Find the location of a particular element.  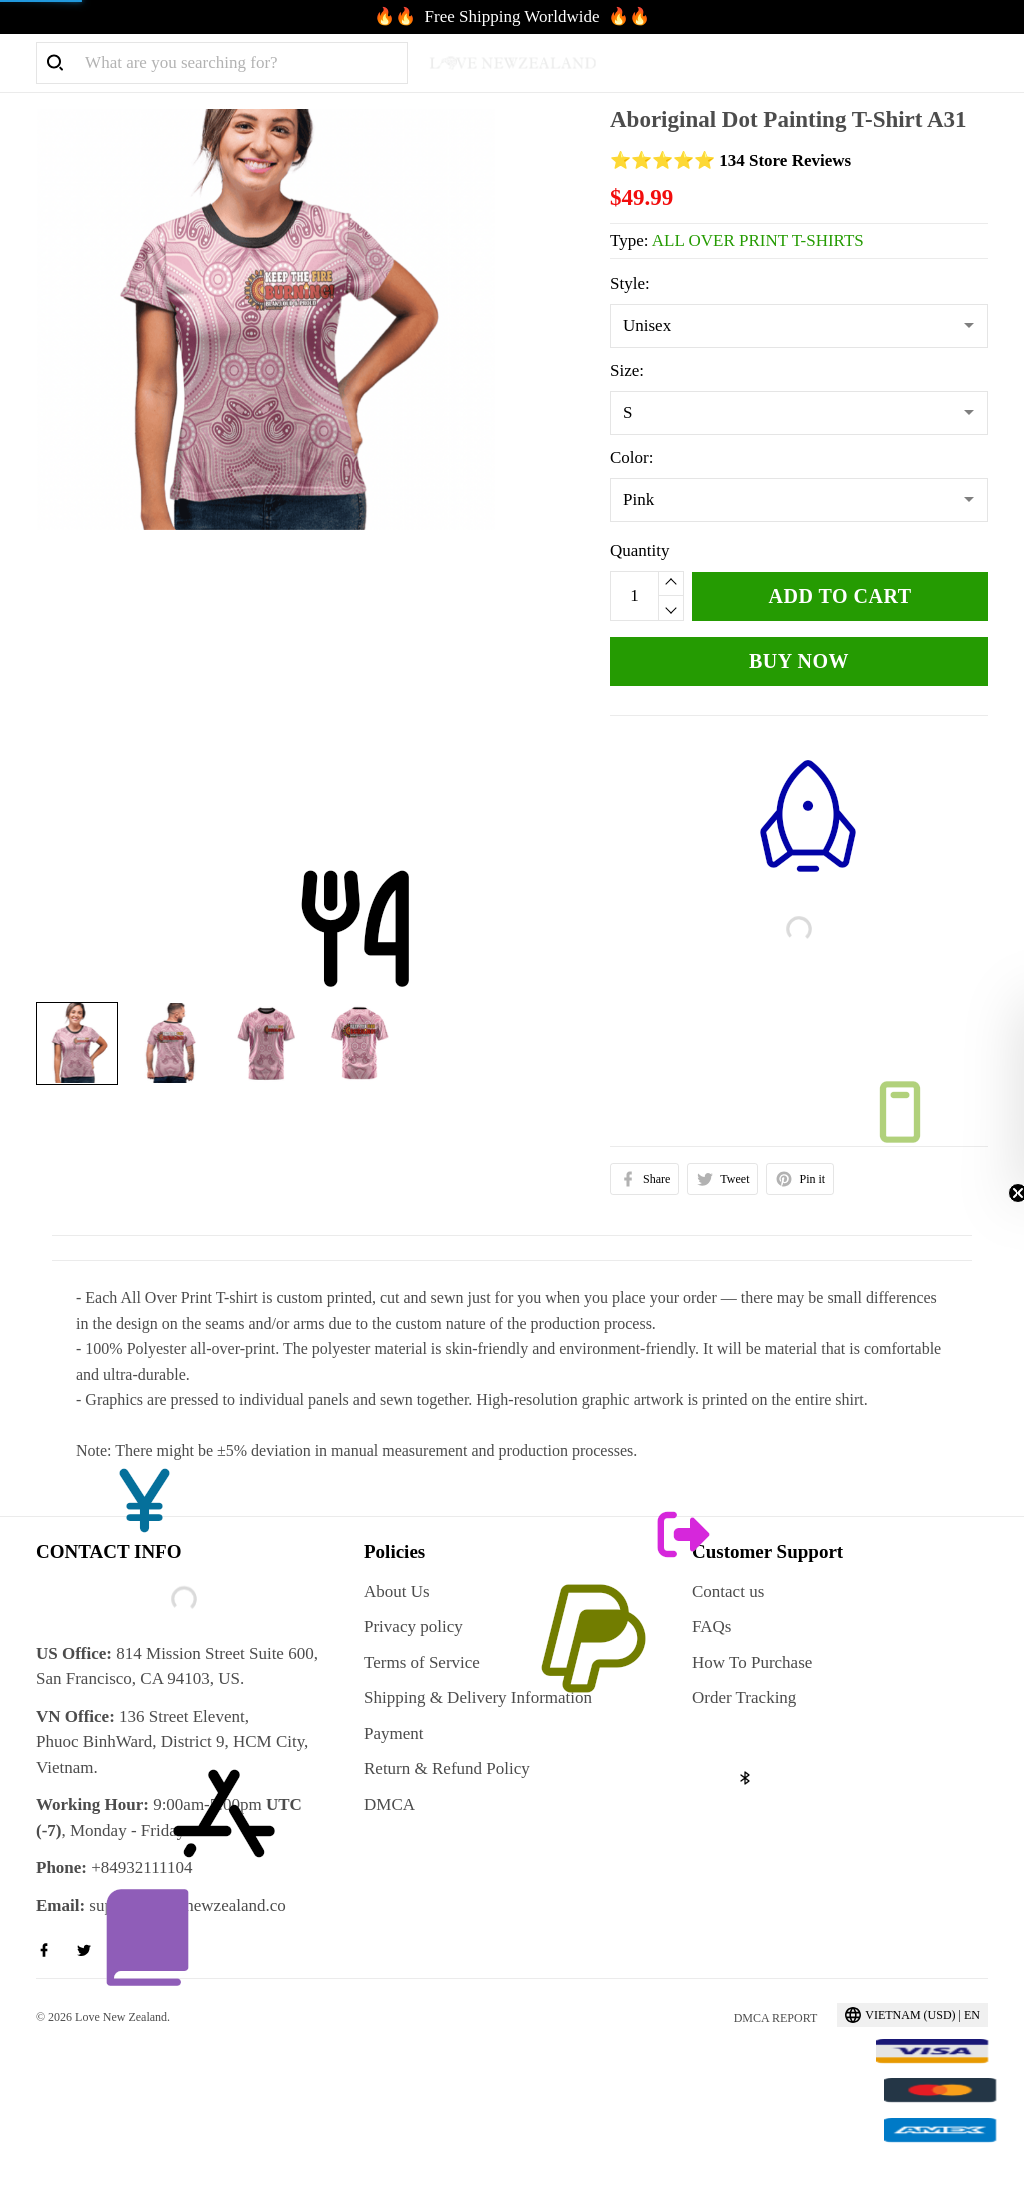

open the App Store is located at coordinates (224, 1817).